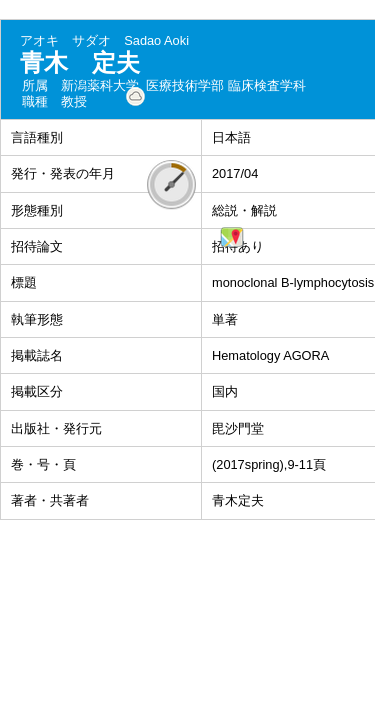  Describe the element at coordinates (135, 96) in the screenshot. I see `dropbox smart sync enabled for cloud-only storage` at that location.